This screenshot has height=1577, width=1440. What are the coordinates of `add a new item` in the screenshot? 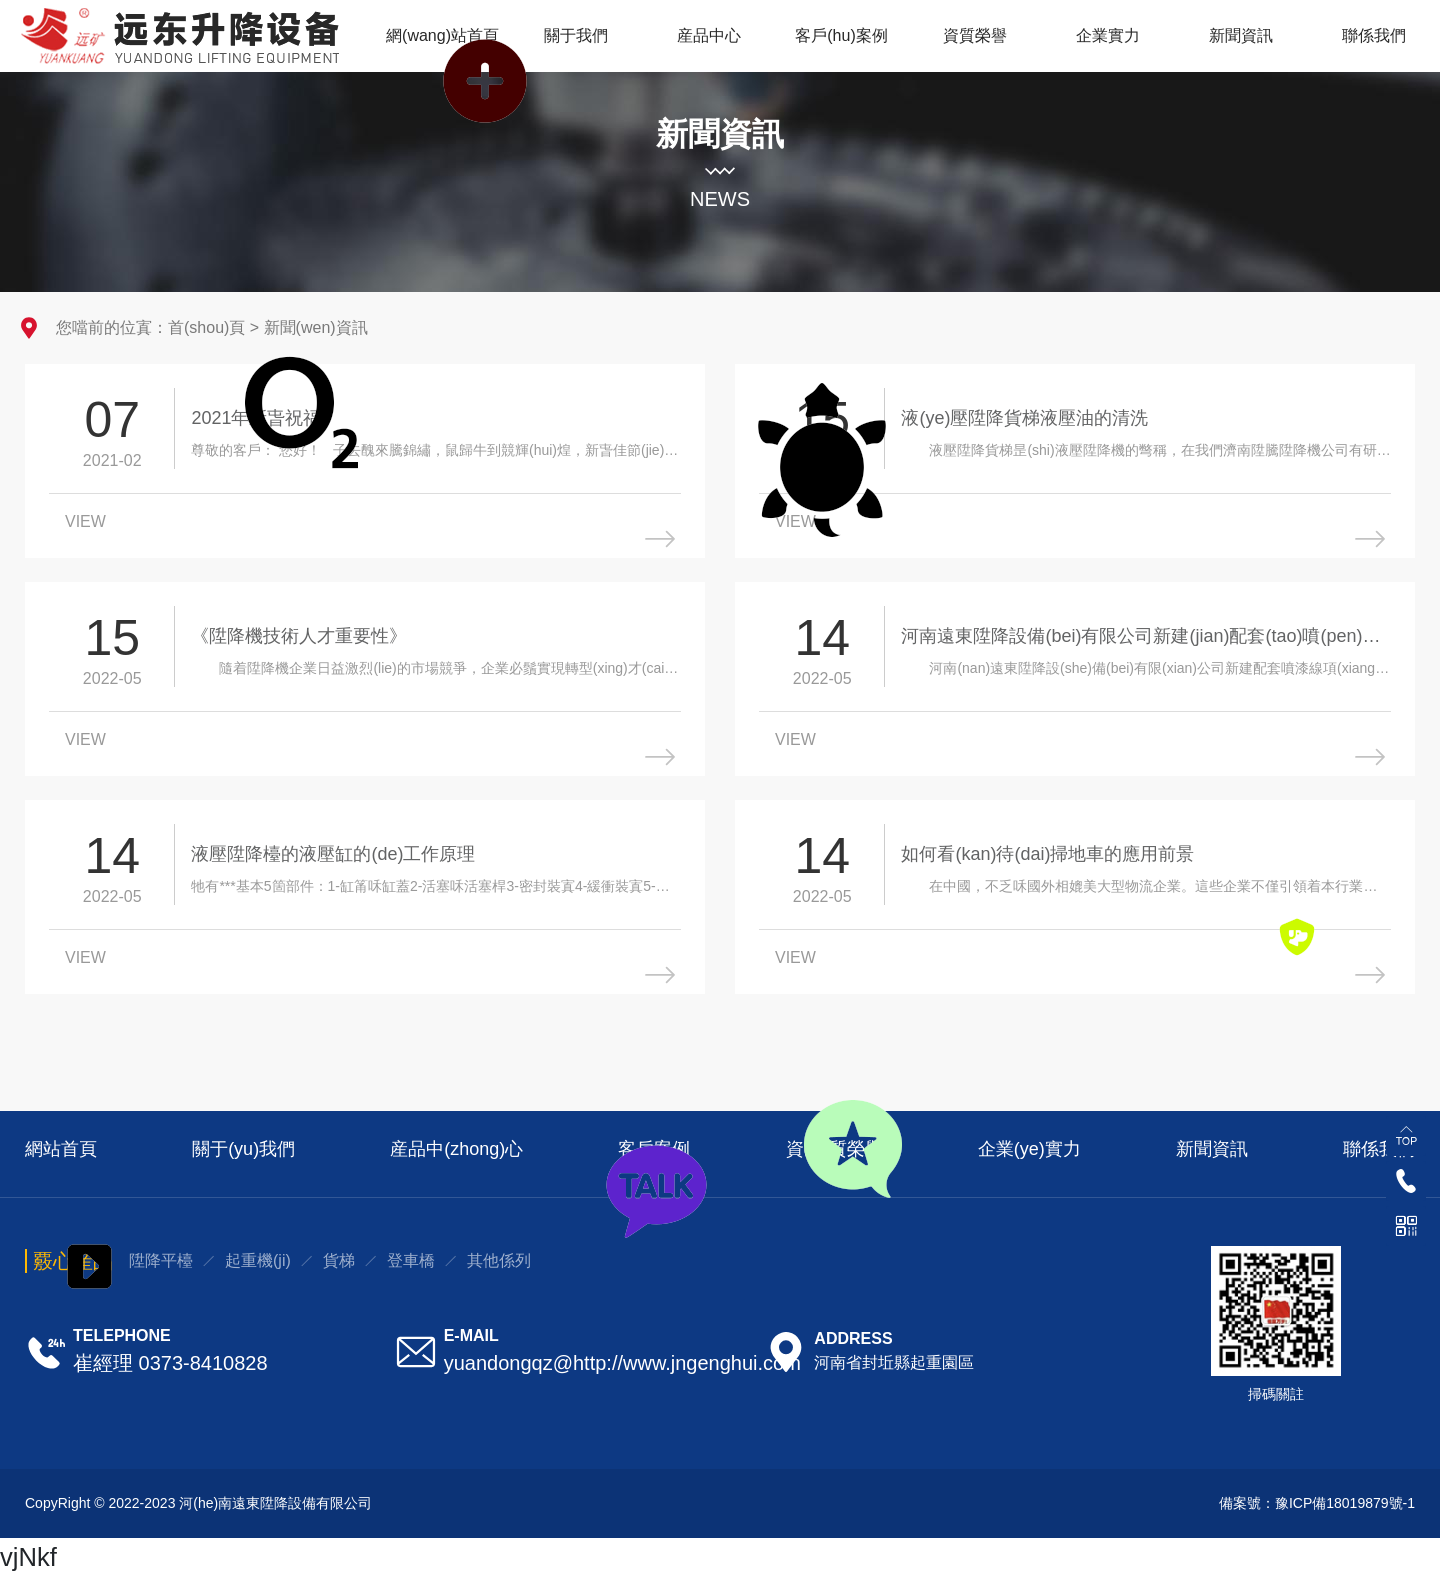 It's located at (485, 81).